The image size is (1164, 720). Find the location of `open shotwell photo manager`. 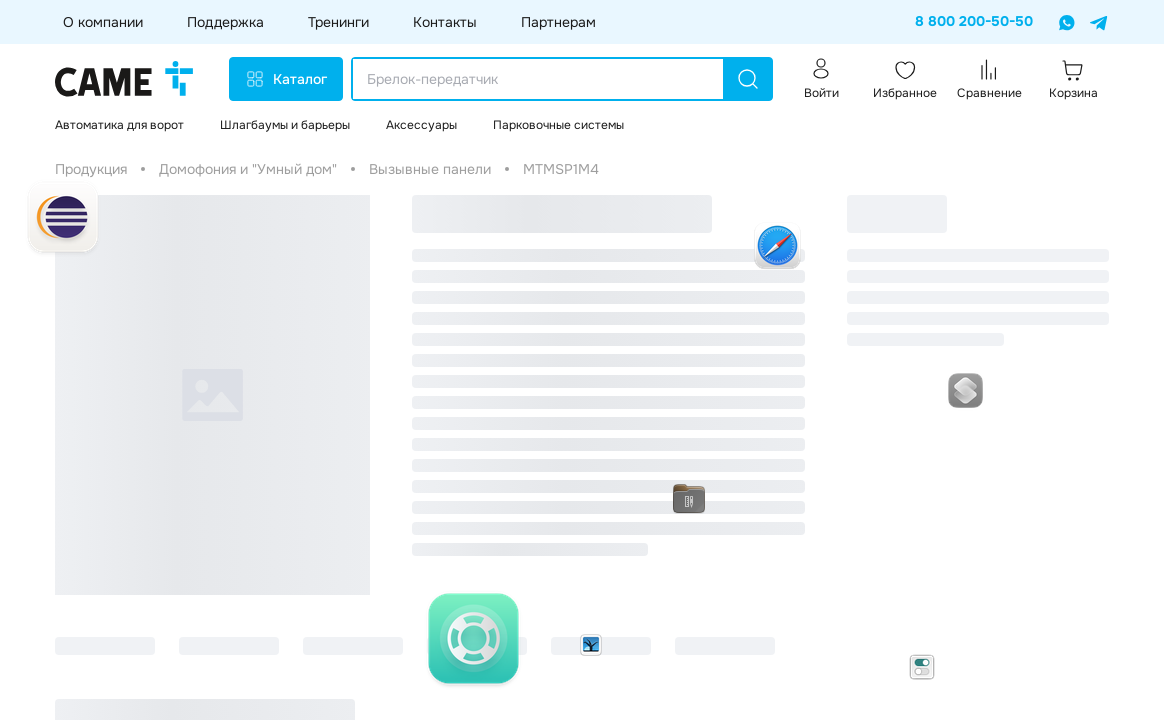

open shotwell photo manager is located at coordinates (591, 645).